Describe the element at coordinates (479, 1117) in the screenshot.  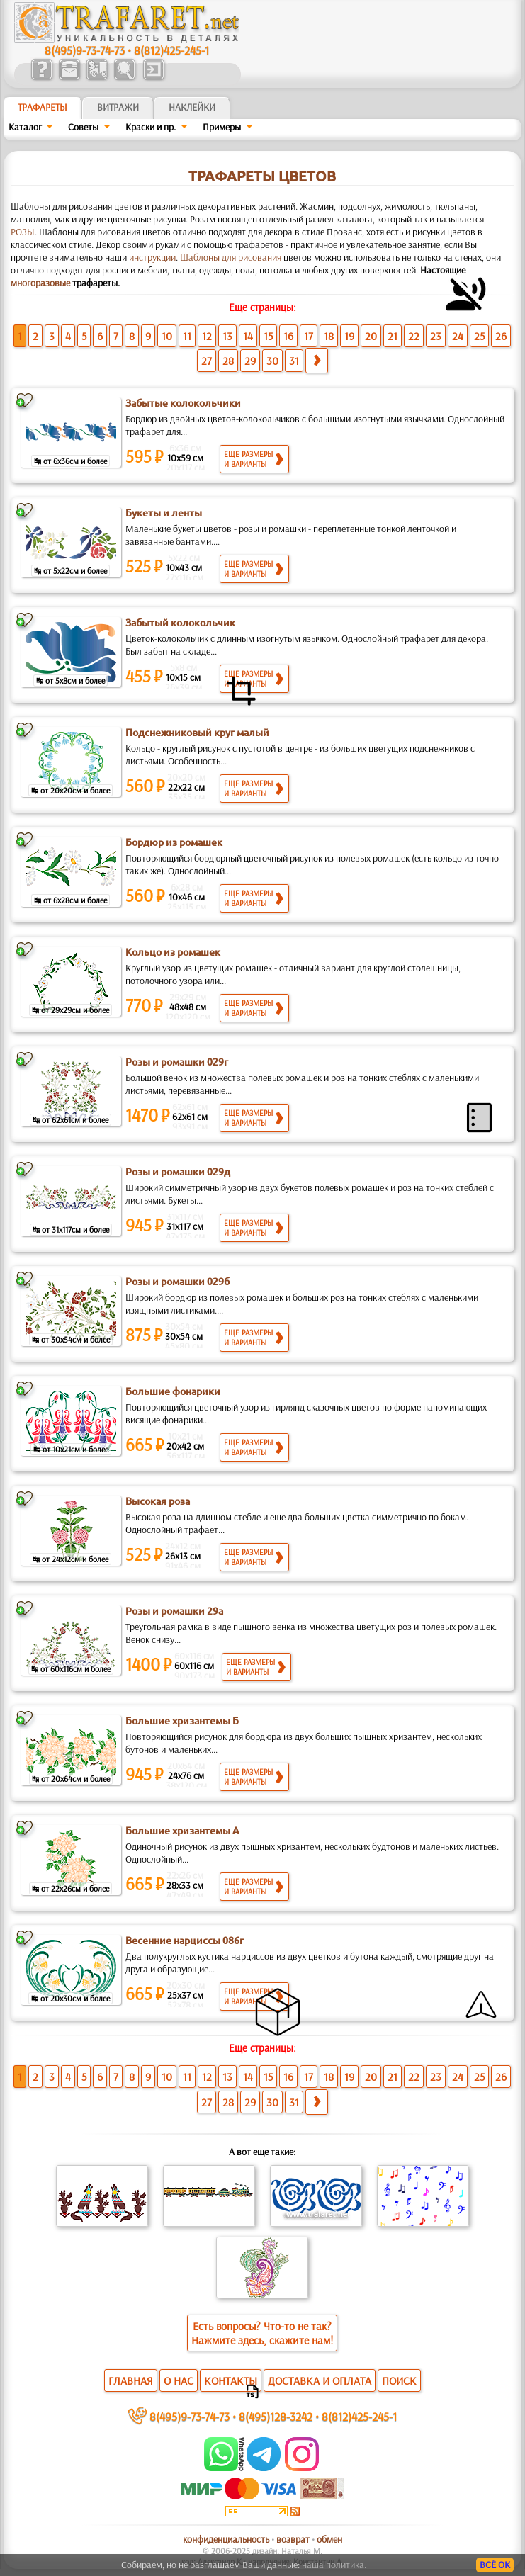
I see `view or manage screenplay files` at that location.